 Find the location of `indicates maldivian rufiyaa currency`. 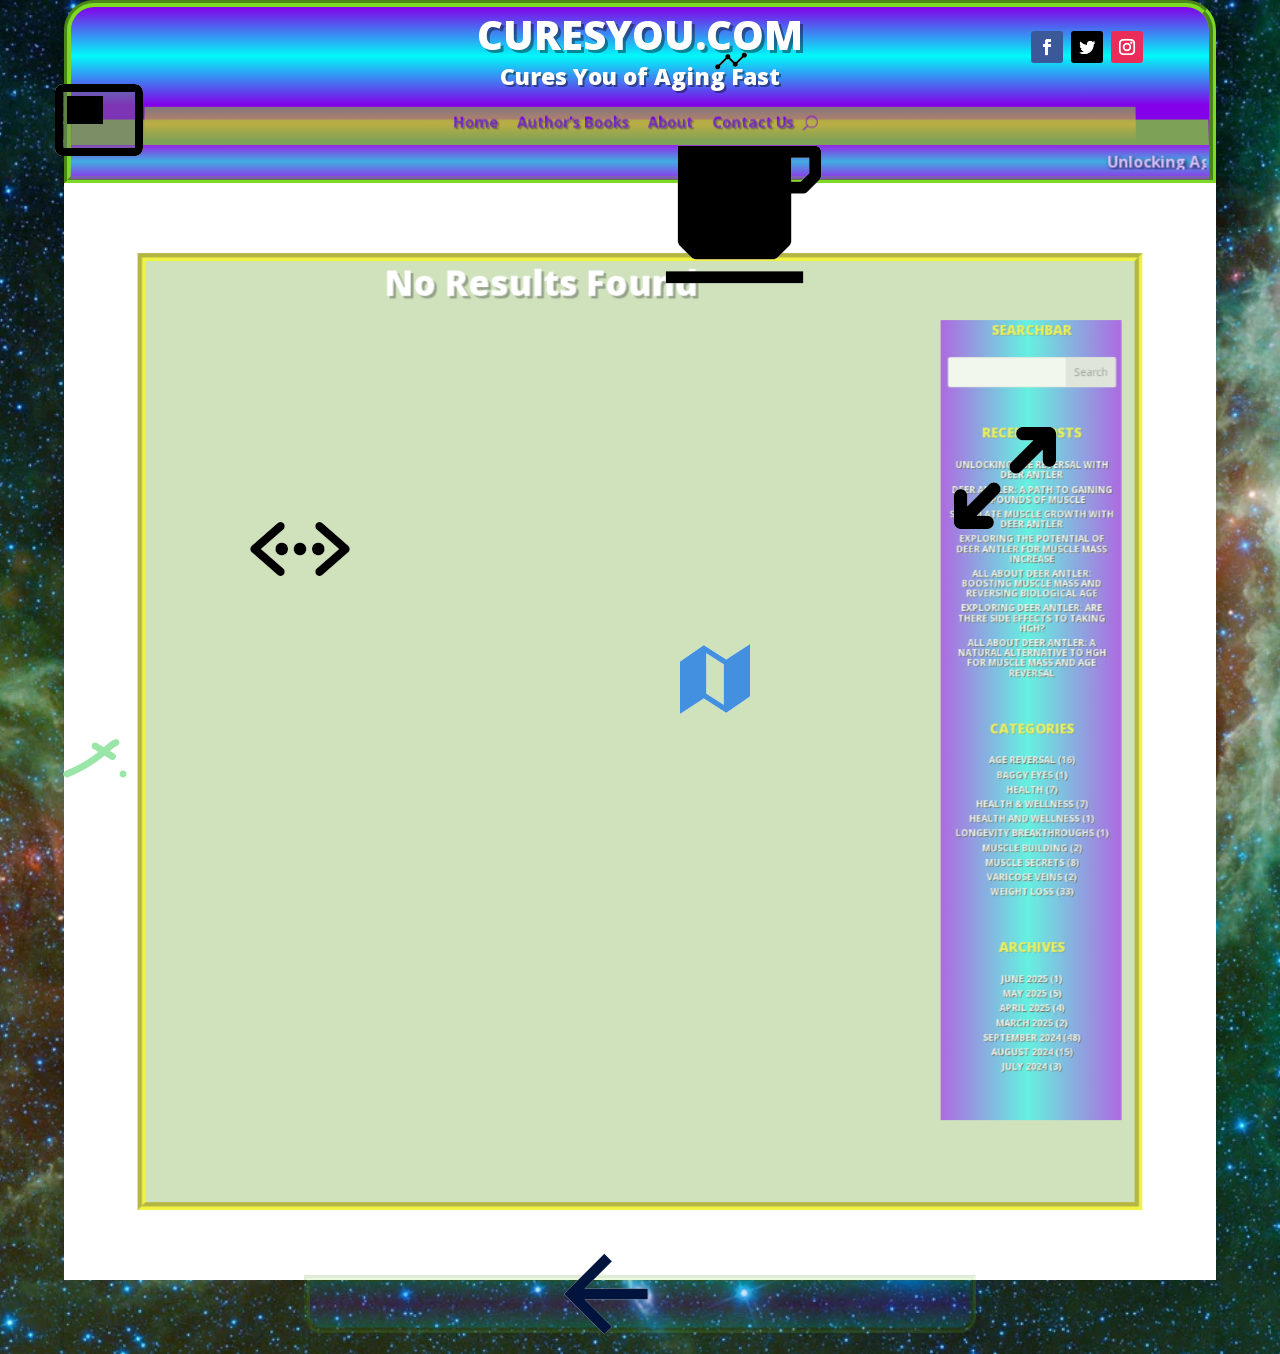

indicates maldivian rufiyaa currency is located at coordinates (95, 760).